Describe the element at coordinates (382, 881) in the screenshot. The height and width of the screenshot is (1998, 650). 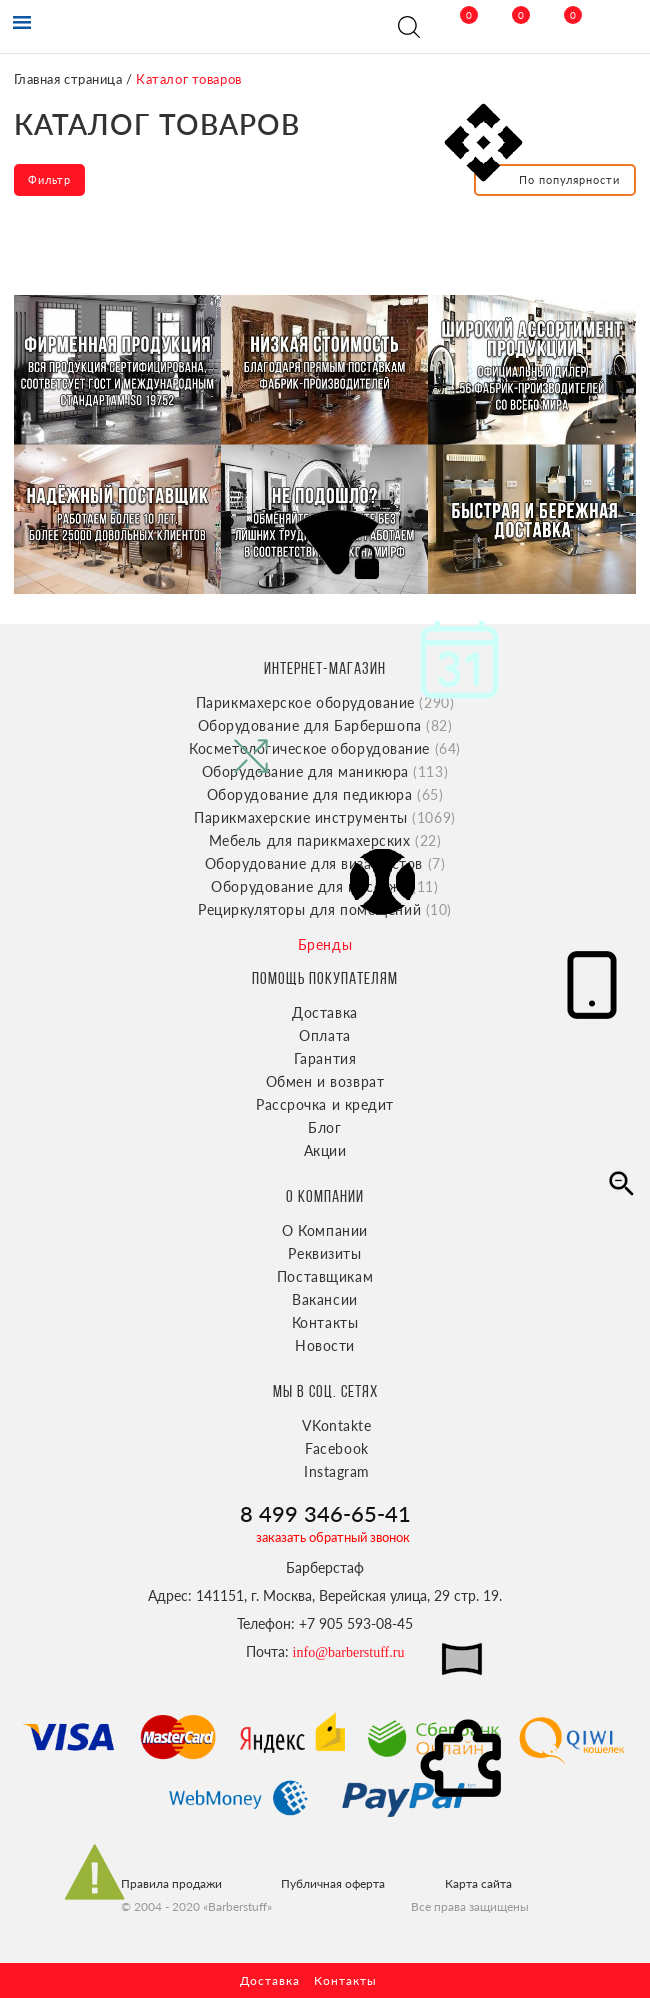
I see `access baseball or sports content` at that location.